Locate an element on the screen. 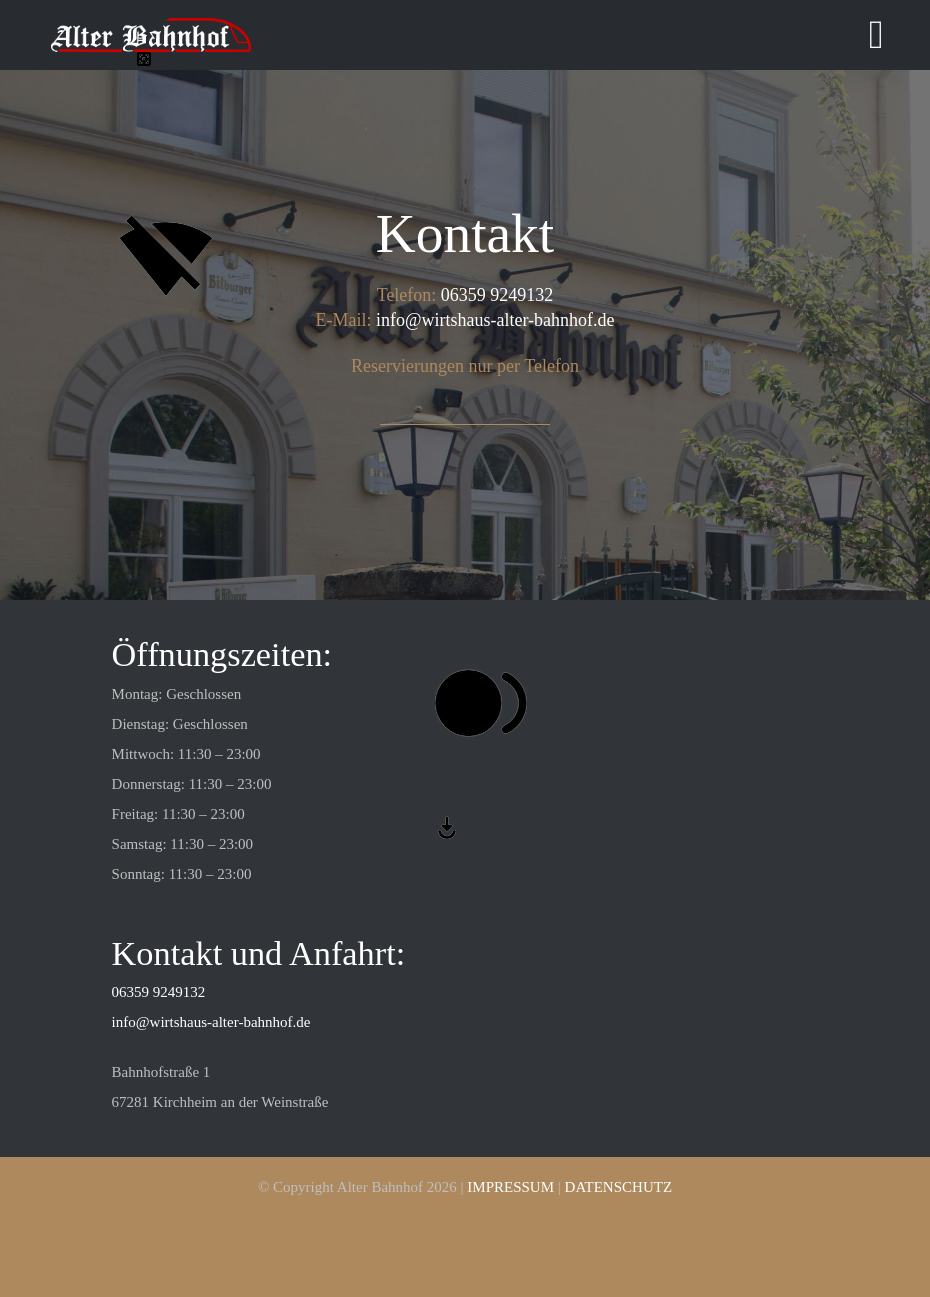 Image resolution: width=930 pixels, height=1297 pixels. indicates wifi is disabled or unavailable is located at coordinates (166, 258).